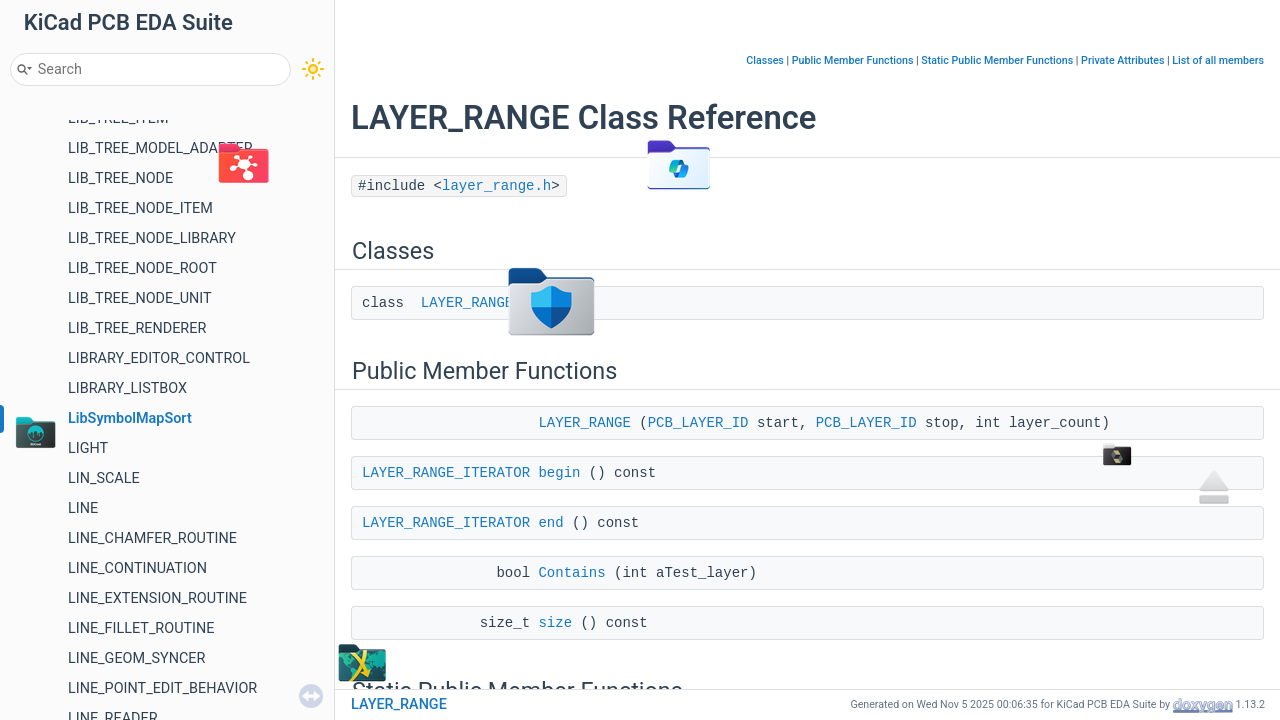 The width and height of the screenshot is (1280, 720). I want to click on open 3D Coat project files folder, so click(35, 433).